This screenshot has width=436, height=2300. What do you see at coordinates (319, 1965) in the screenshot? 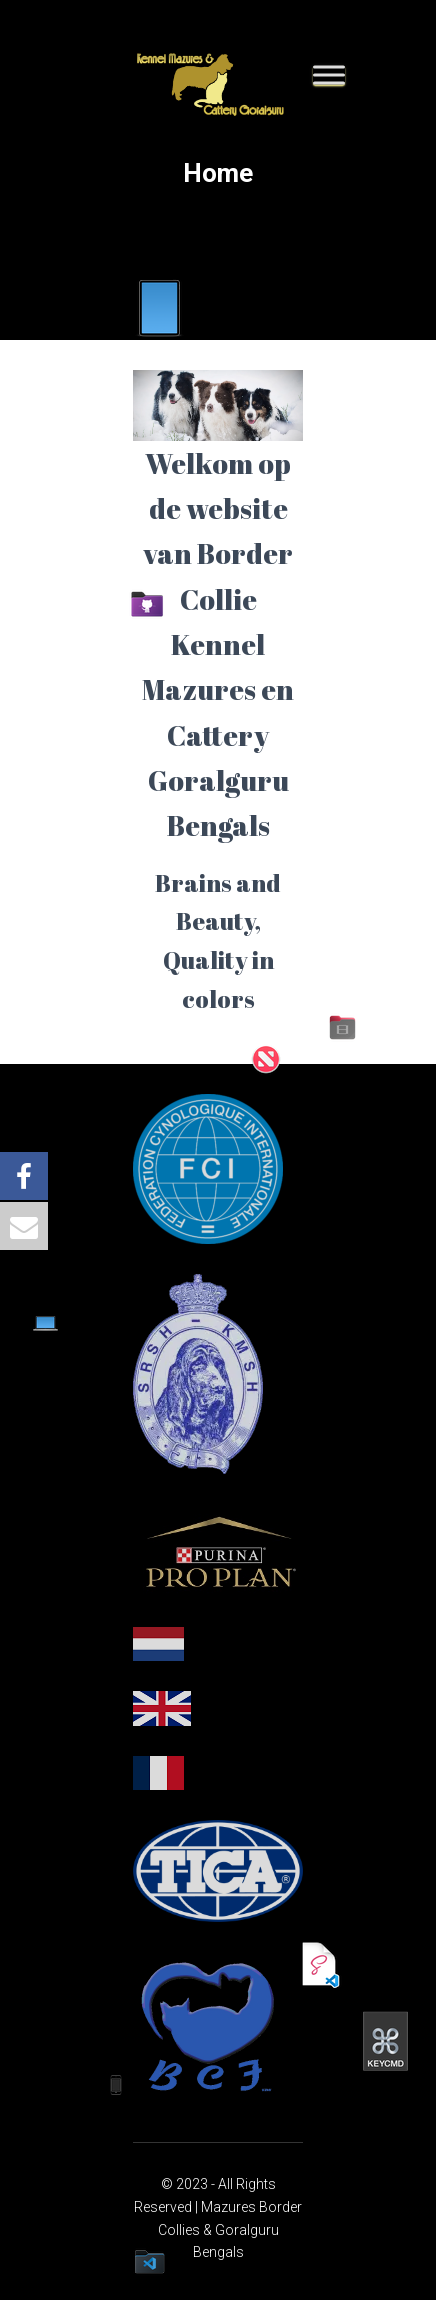
I see `open a Sass stylesheet file in Visual Studio Code` at bounding box center [319, 1965].